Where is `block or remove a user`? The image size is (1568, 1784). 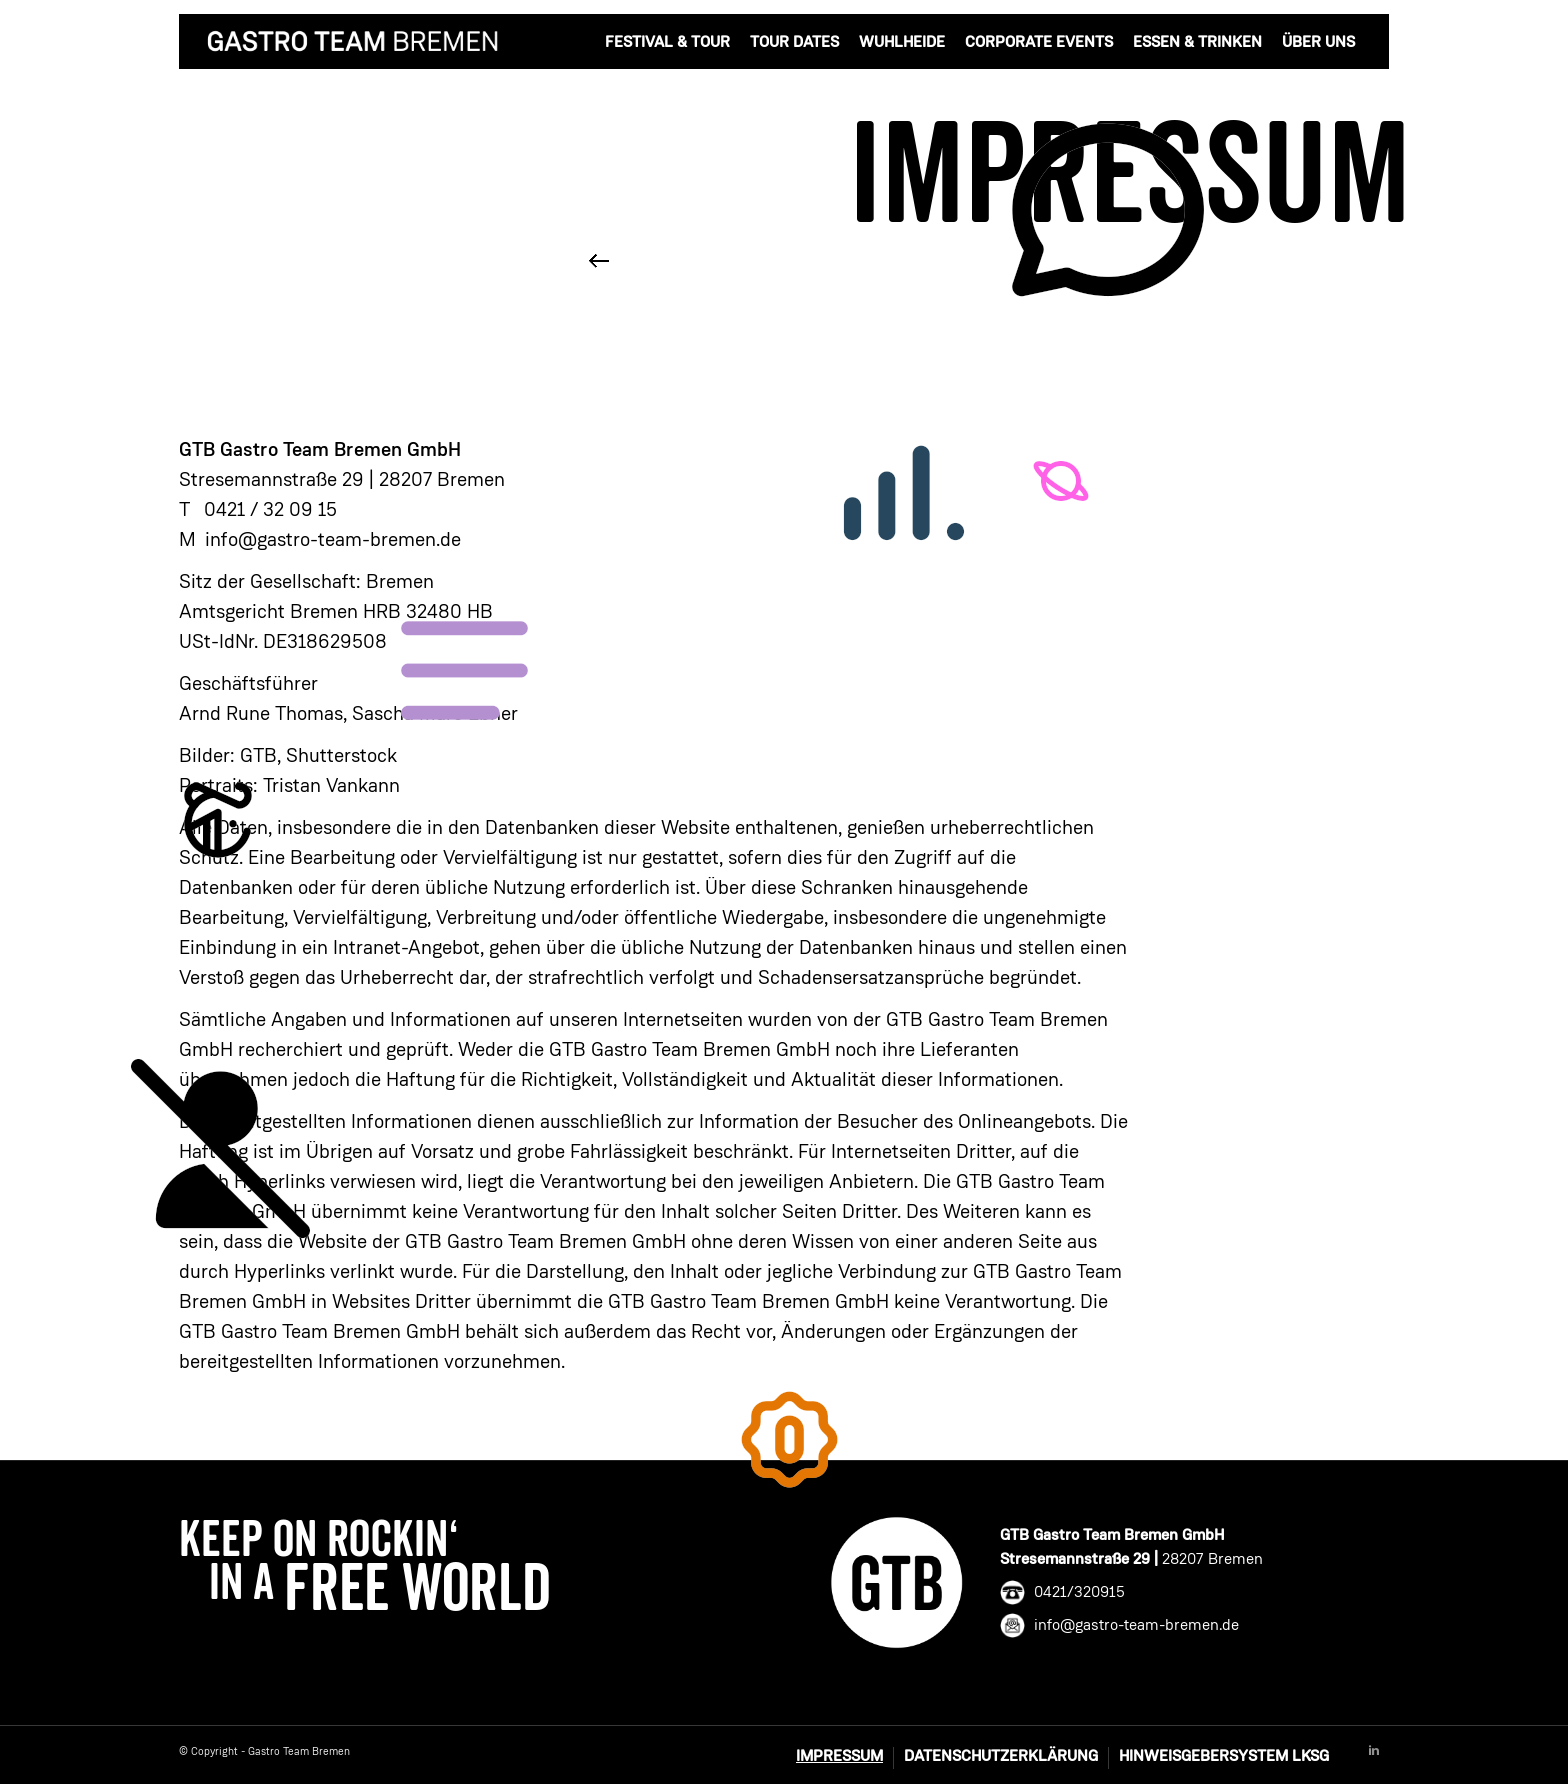 block or remove a user is located at coordinates (220, 1148).